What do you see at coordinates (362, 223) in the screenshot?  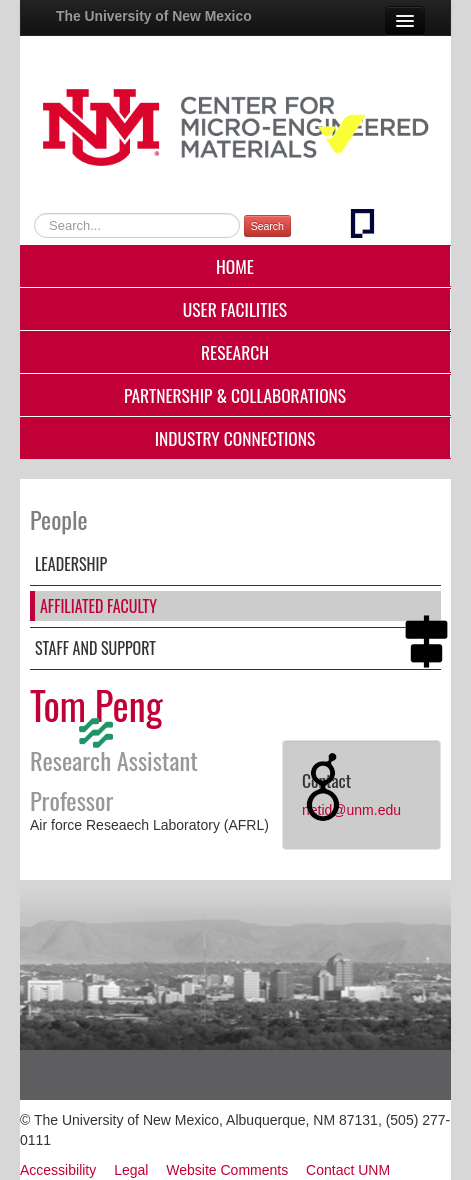 I see `pagekit CMS logo` at bounding box center [362, 223].